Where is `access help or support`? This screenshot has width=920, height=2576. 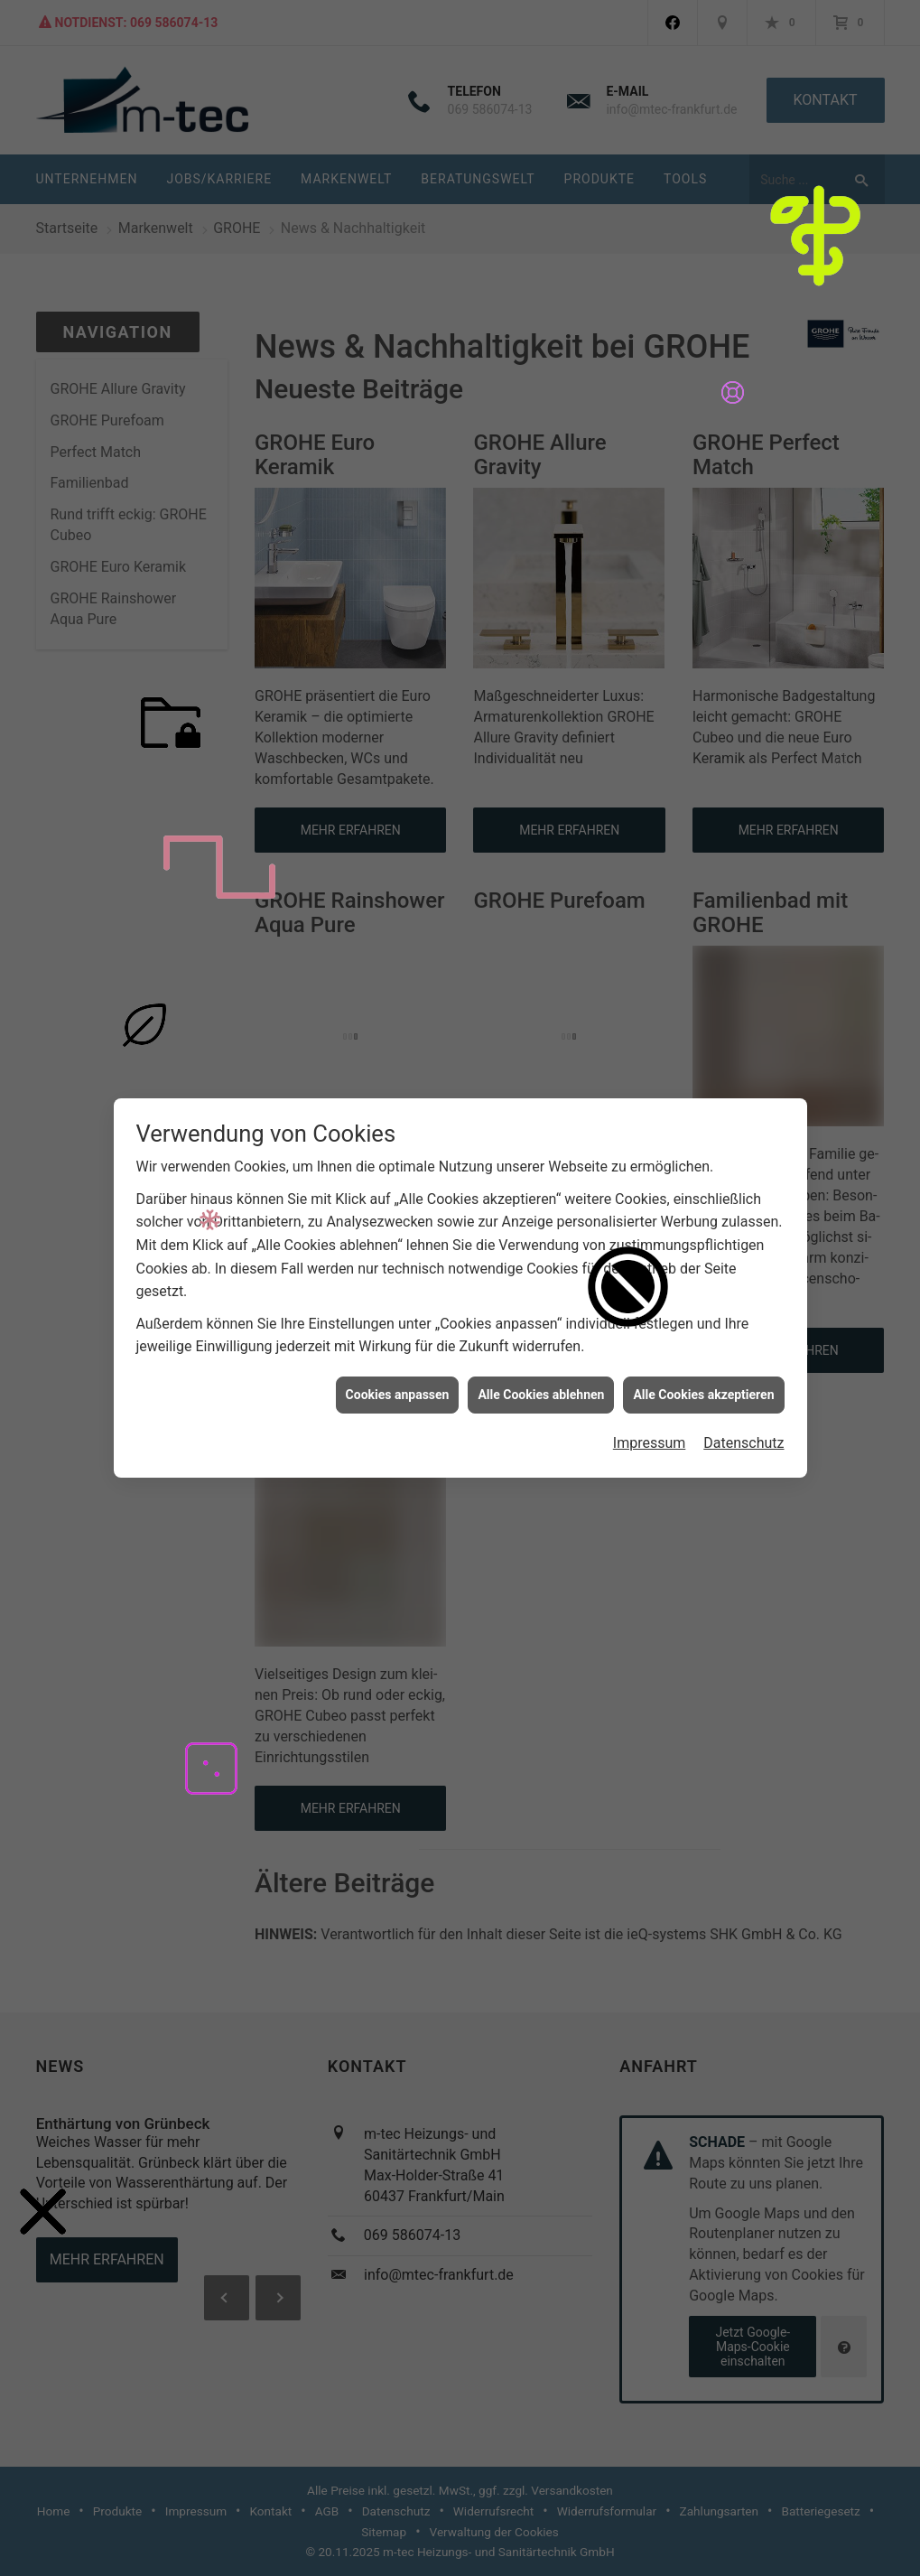
access help or support is located at coordinates (732, 392).